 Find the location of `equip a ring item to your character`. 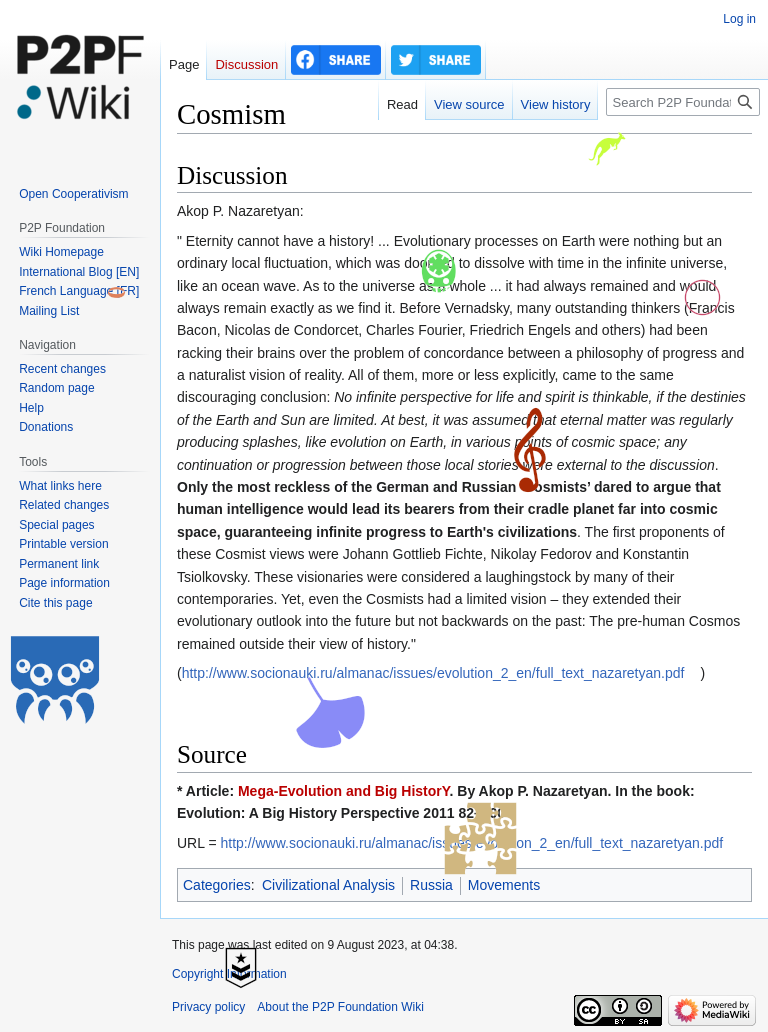

equip a ring item to your character is located at coordinates (116, 292).